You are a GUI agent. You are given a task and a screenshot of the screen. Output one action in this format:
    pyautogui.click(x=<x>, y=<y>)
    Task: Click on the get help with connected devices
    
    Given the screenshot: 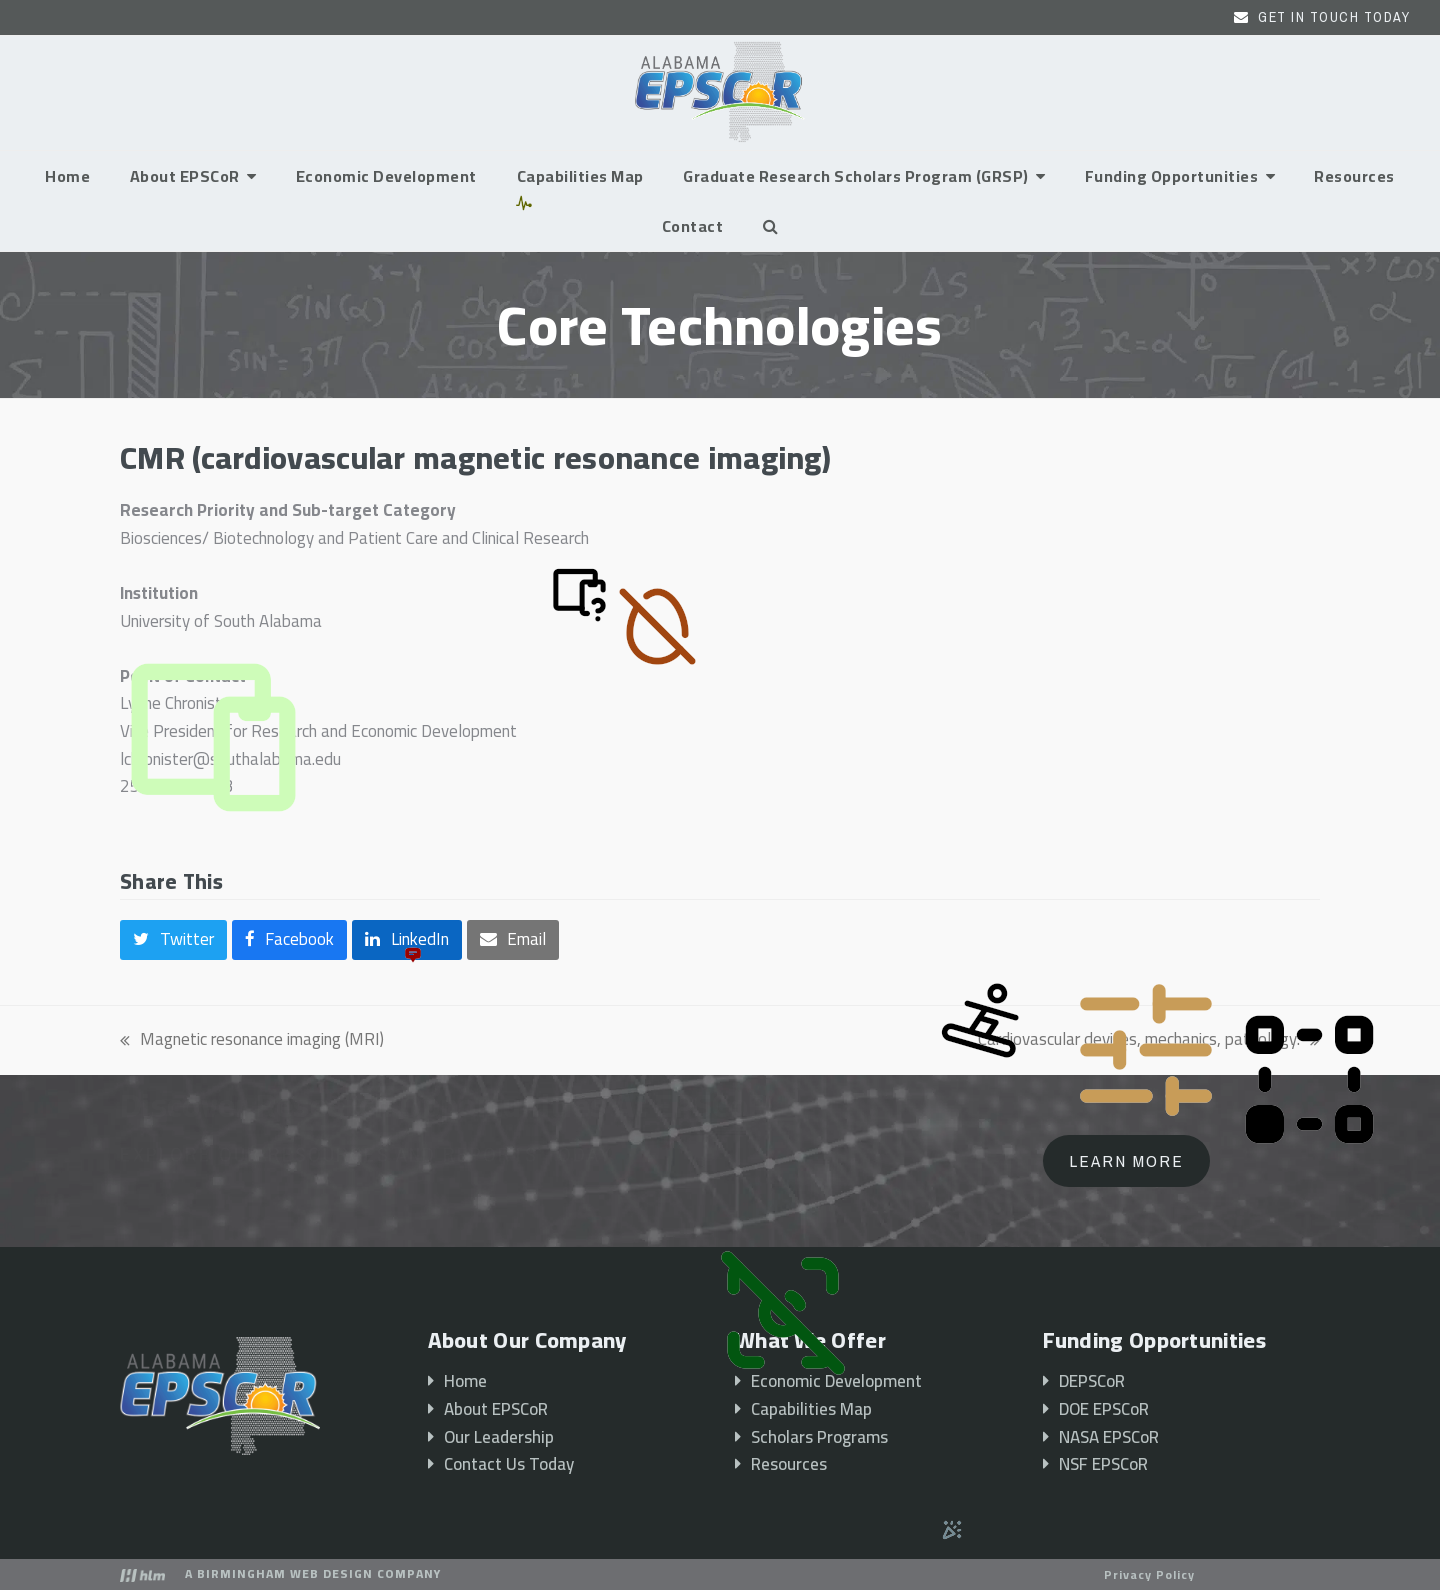 What is the action you would take?
    pyautogui.click(x=579, y=592)
    